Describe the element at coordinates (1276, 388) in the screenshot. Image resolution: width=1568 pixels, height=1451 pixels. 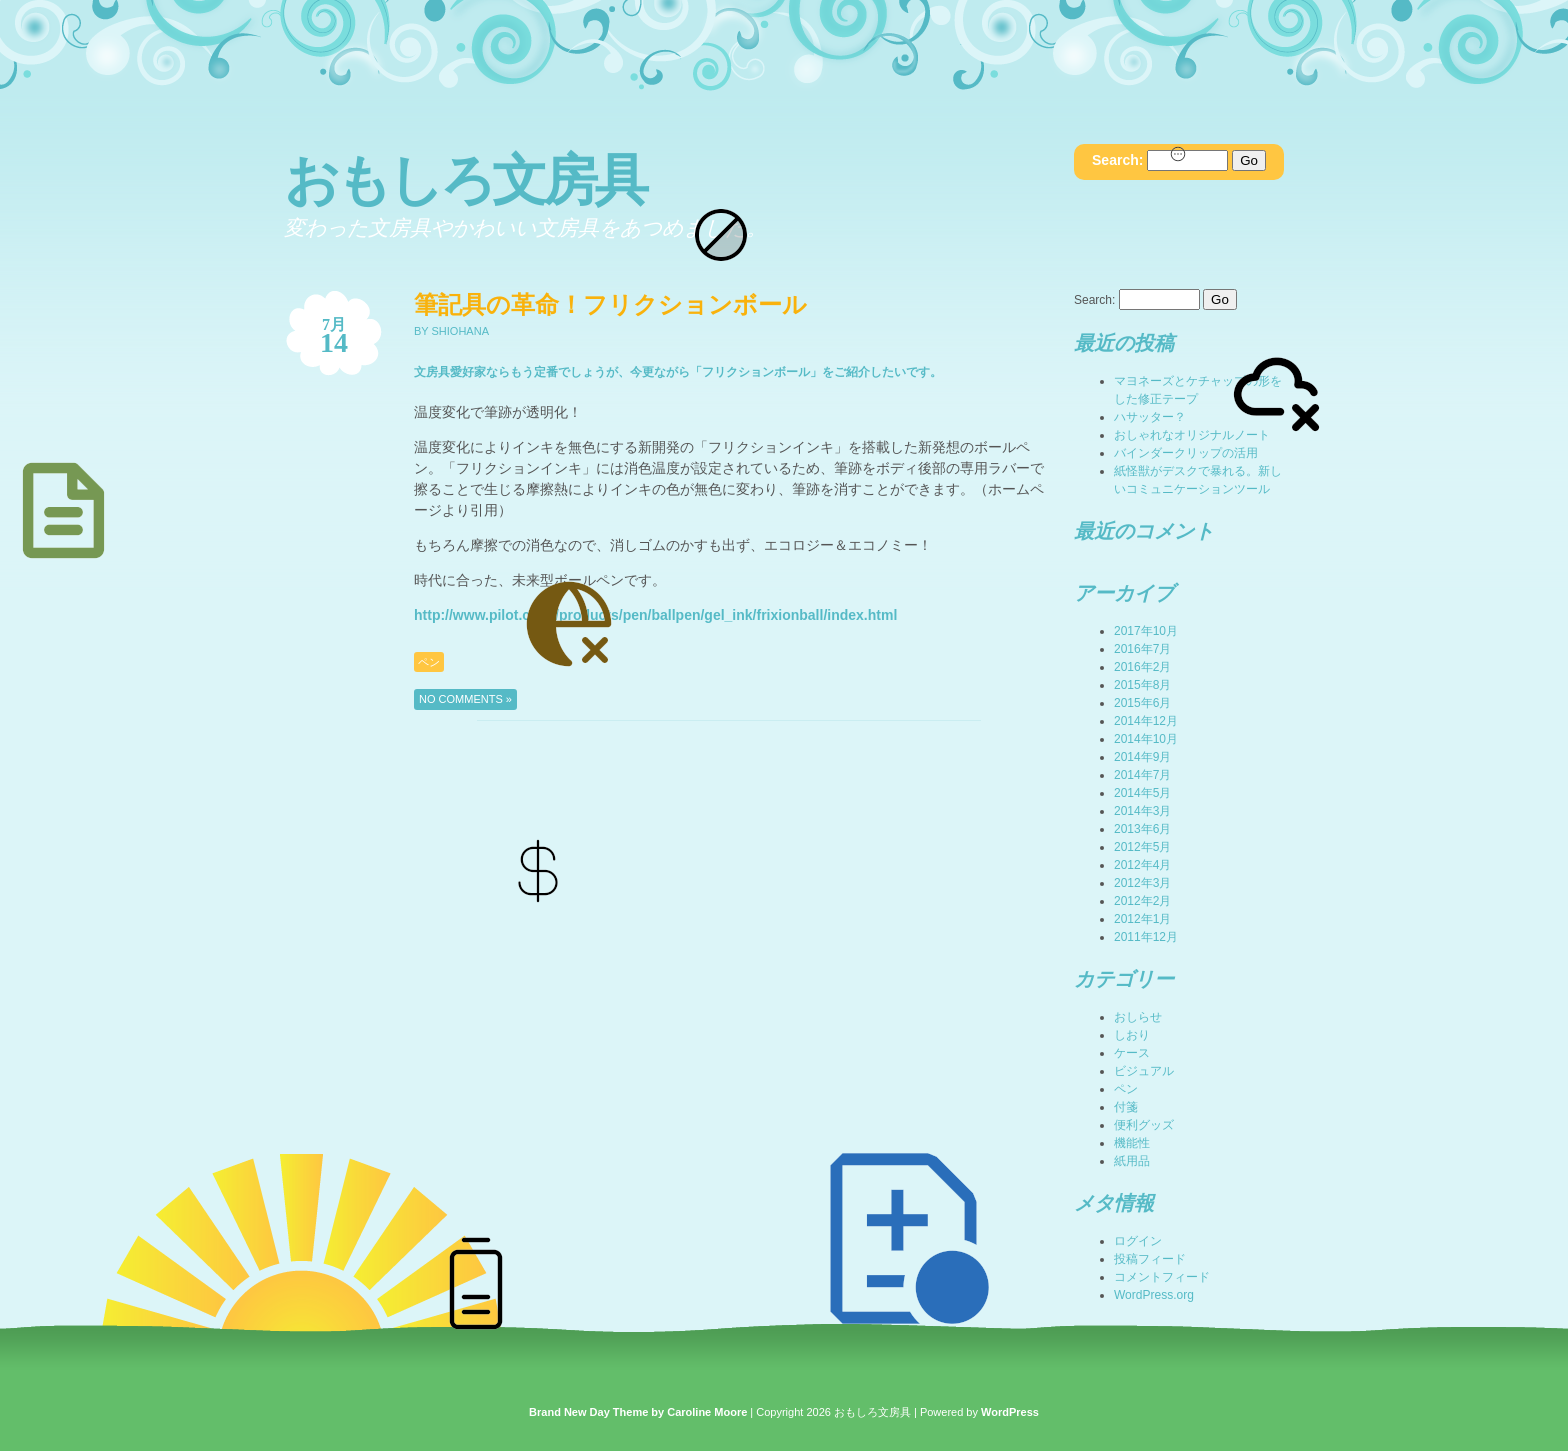
I see `disconnect from cloud storage` at that location.